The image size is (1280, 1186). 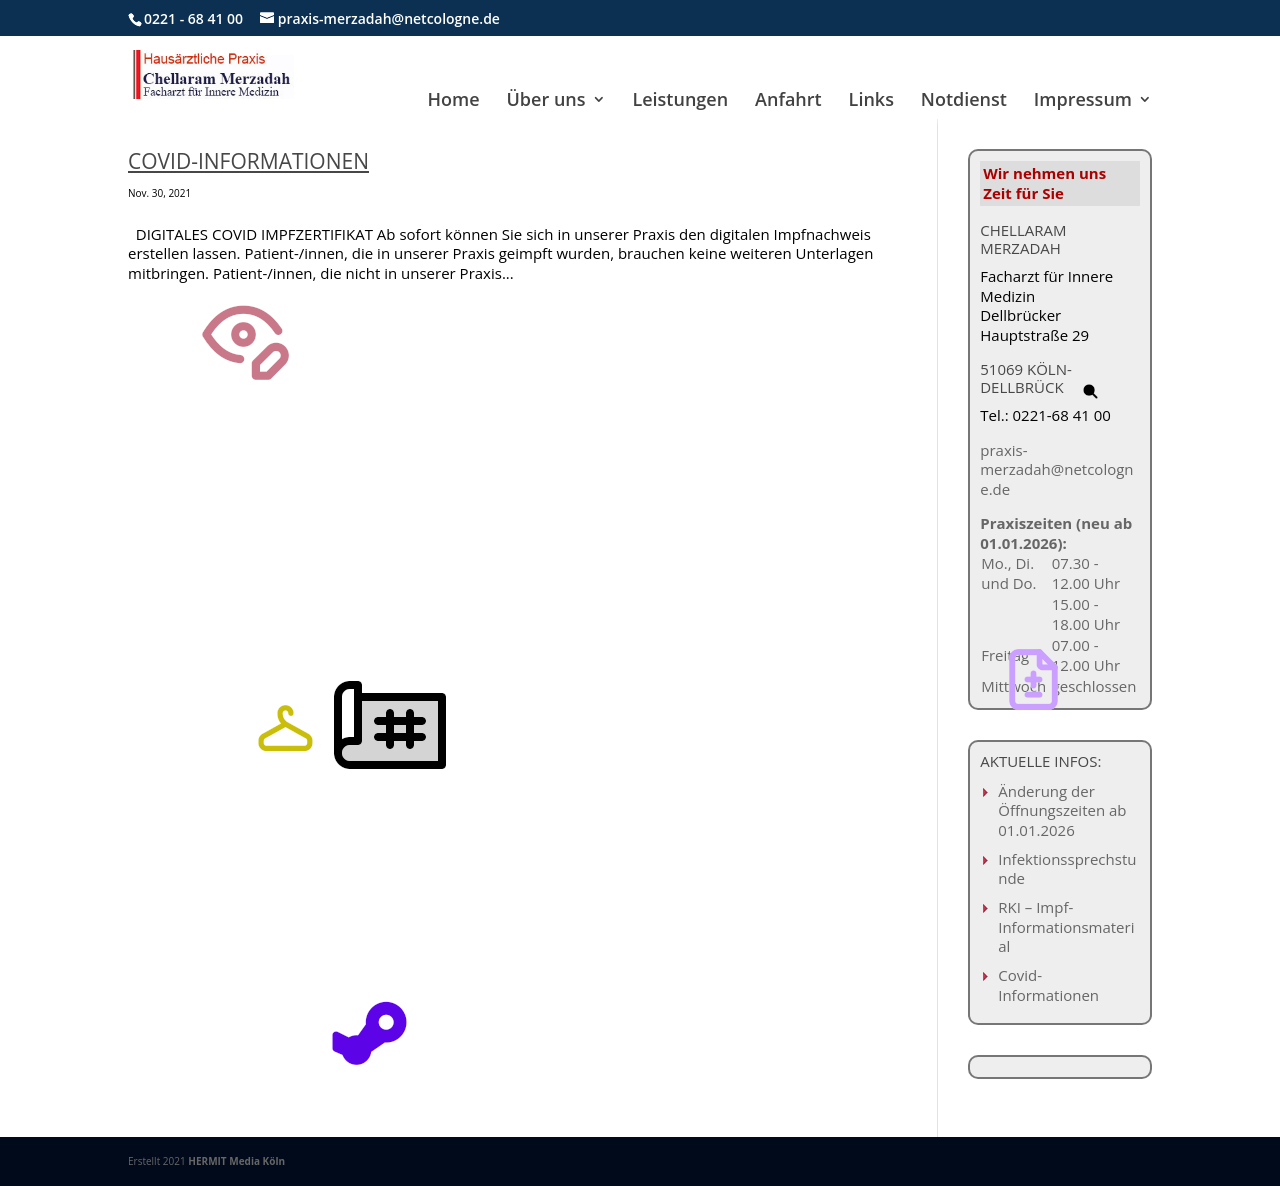 I want to click on edit visibility settings, so click(x=243, y=334).